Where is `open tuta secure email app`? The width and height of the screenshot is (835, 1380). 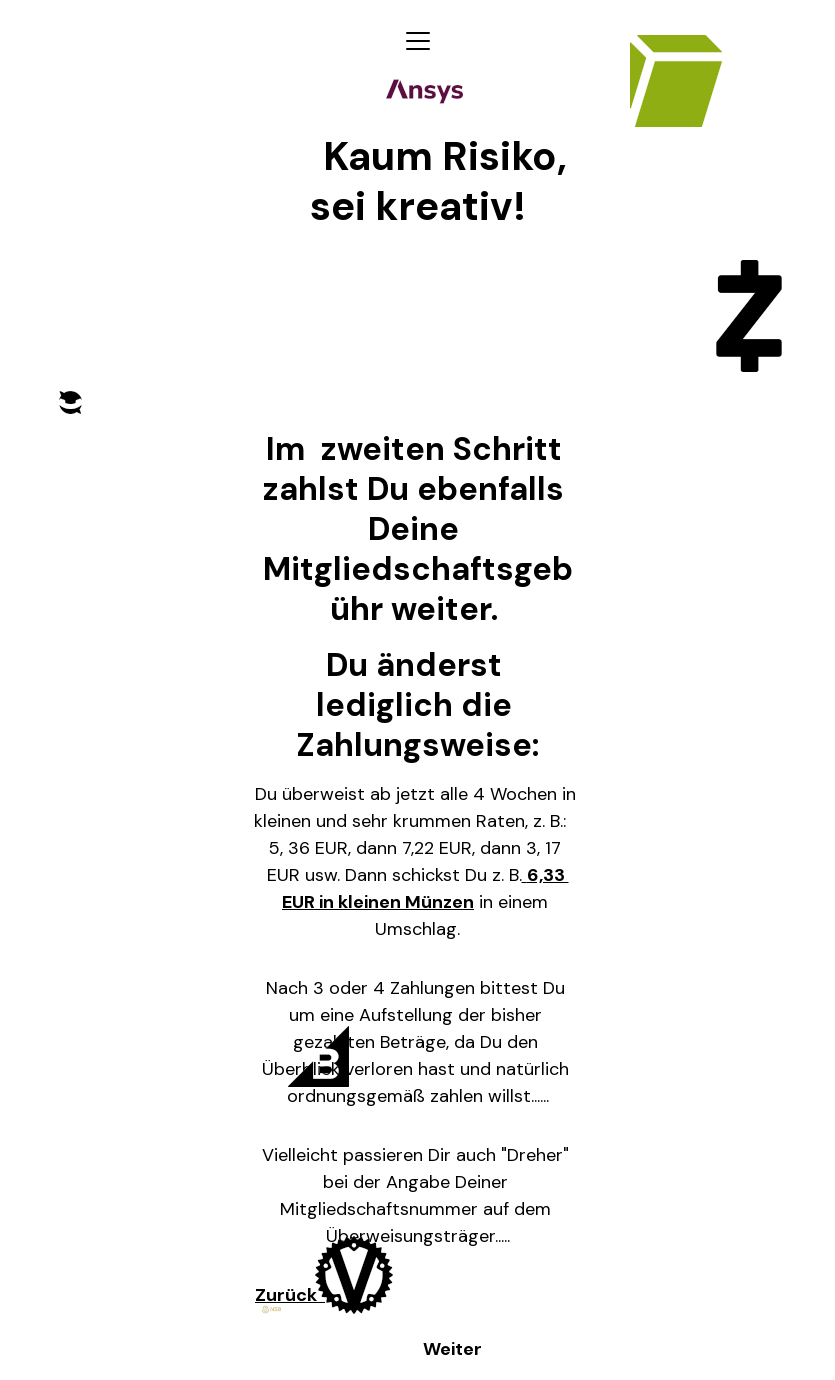
open tuta secure email app is located at coordinates (676, 81).